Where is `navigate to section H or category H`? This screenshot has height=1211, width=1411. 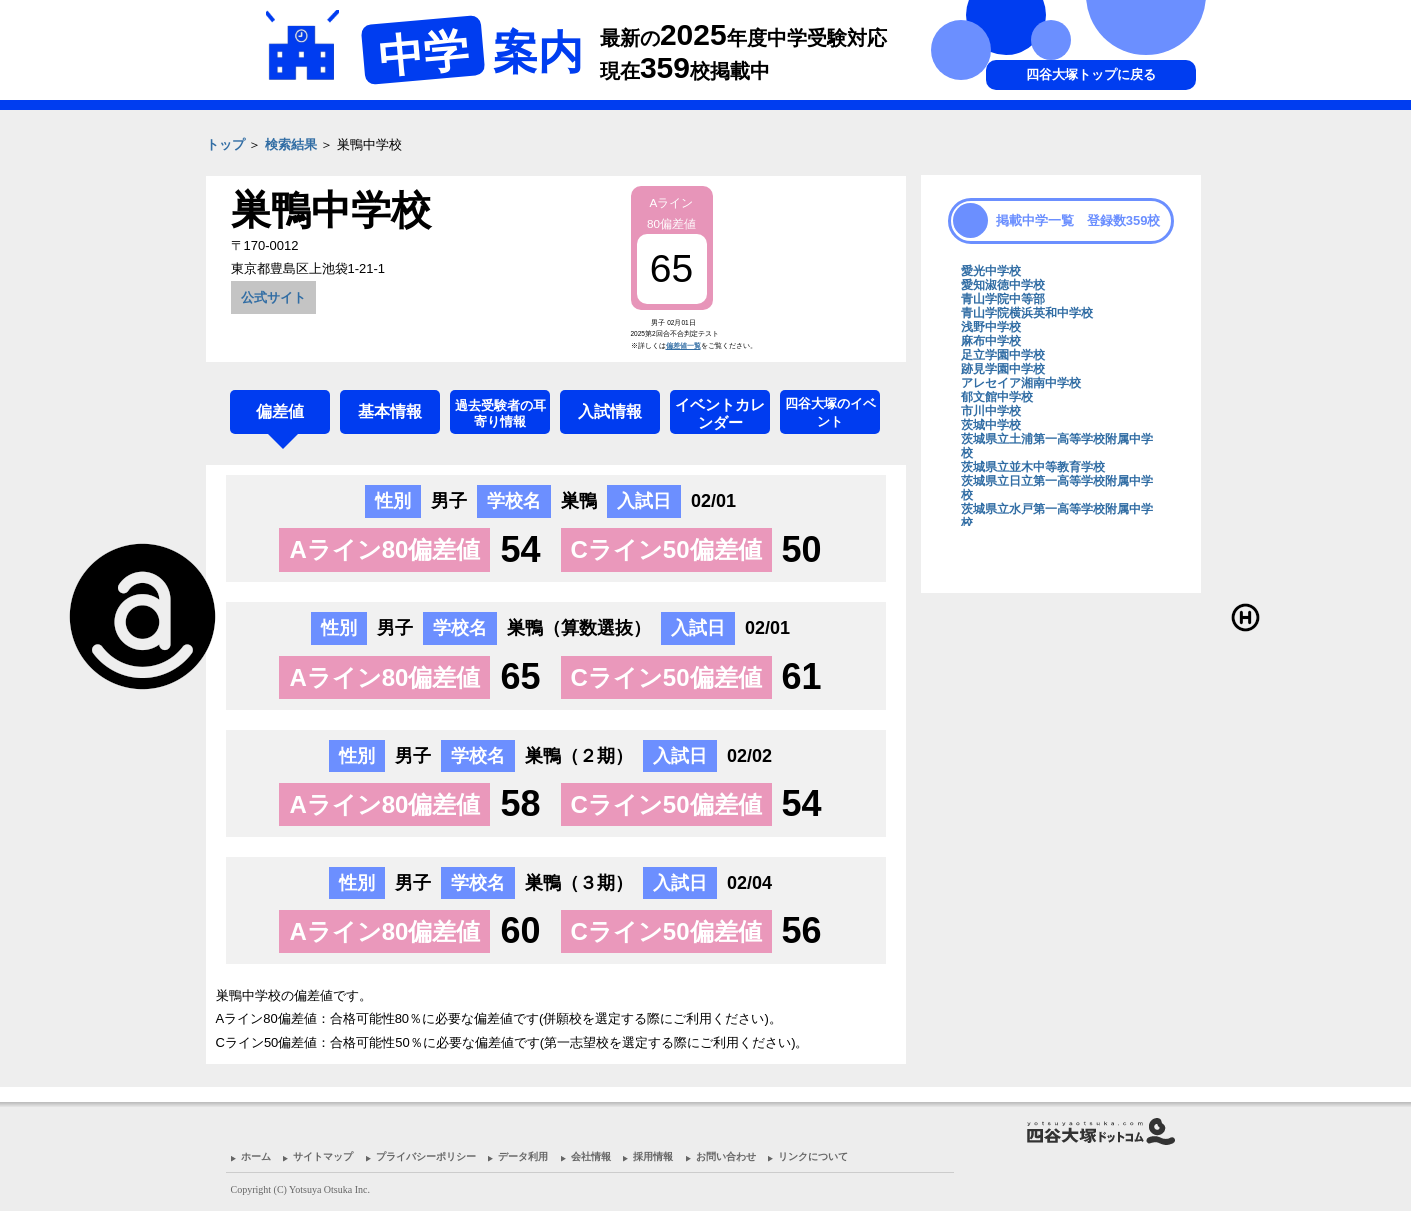 navigate to section H or category H is located at coordinates (1245, 617).